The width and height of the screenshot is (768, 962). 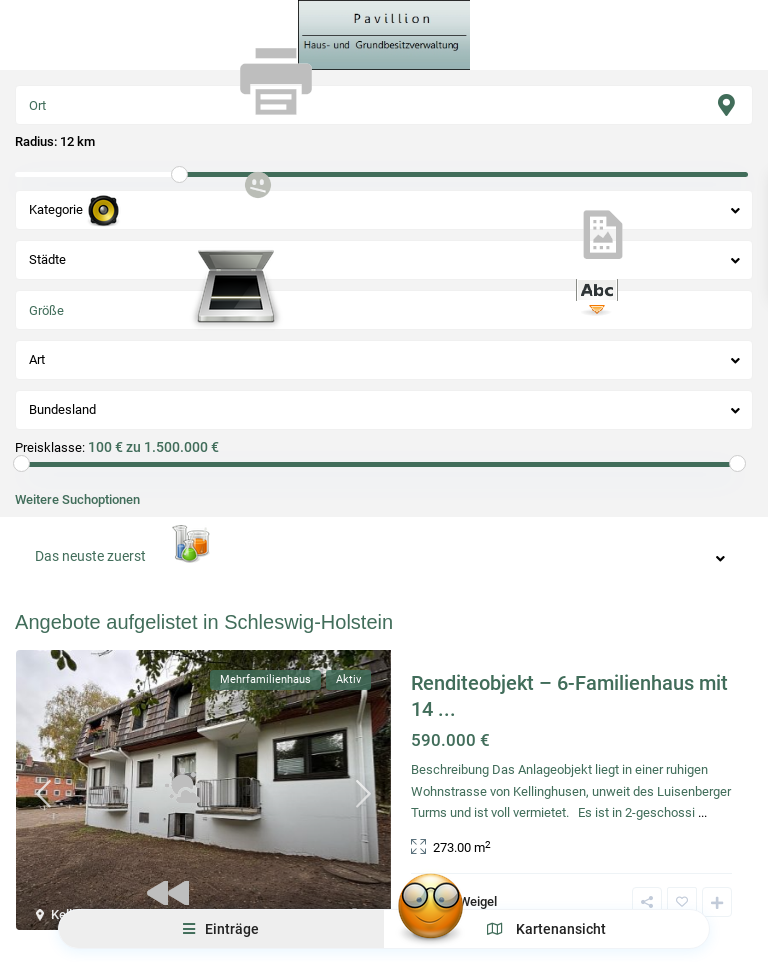 I want to click on indicates a nerdy or studious status, so click(x=431, y=909).